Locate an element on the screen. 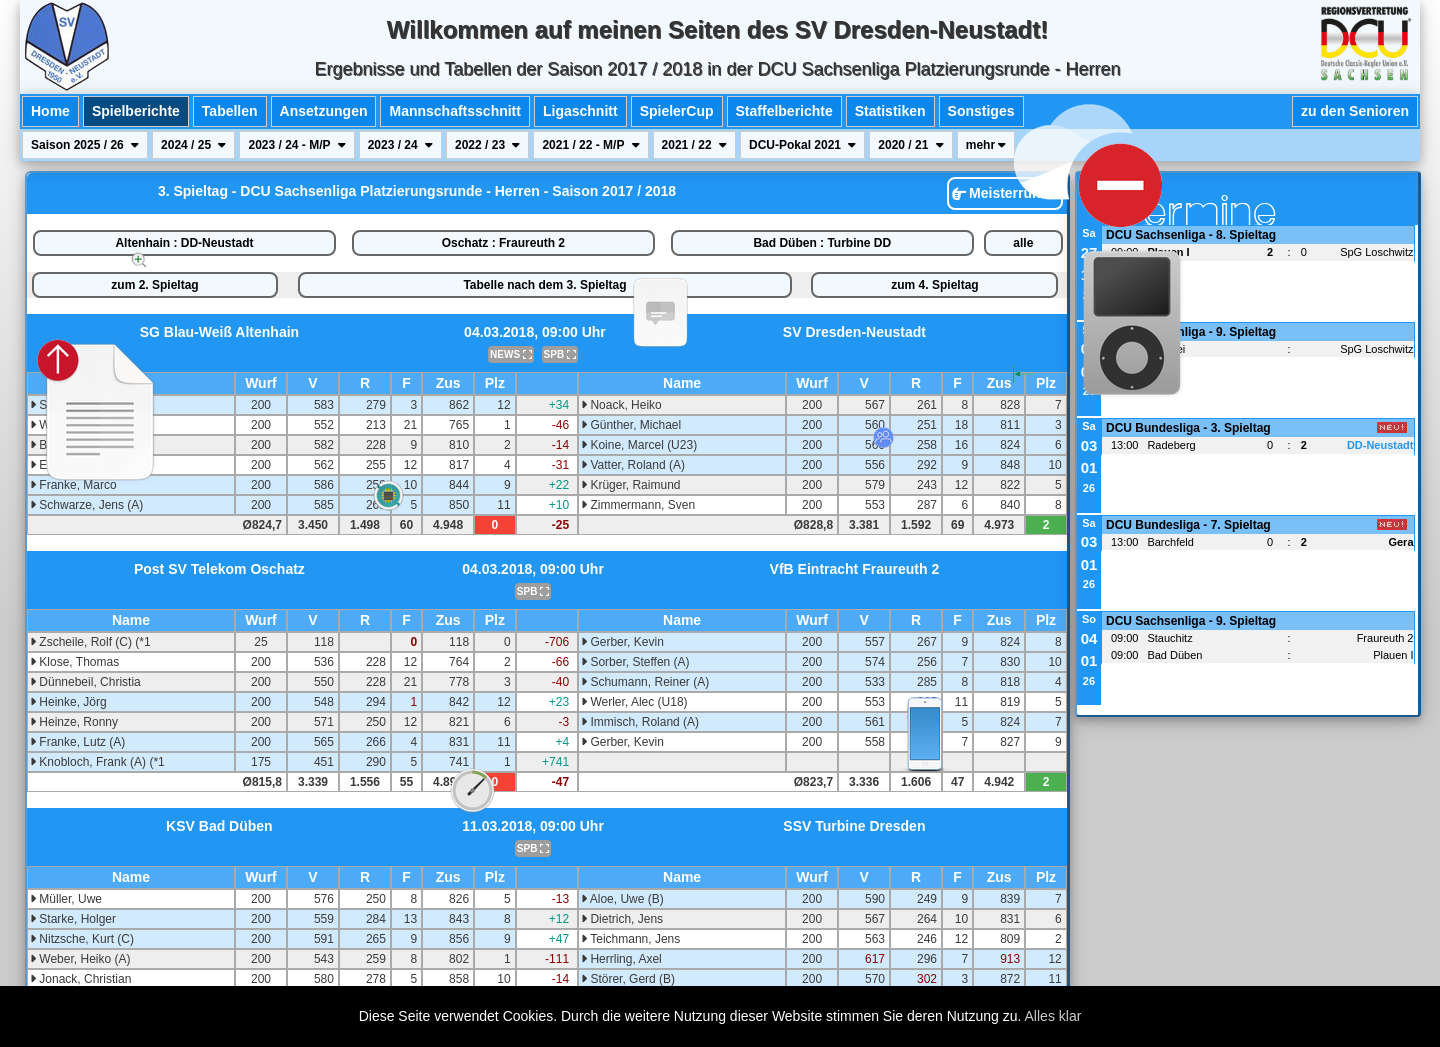  a SAMI subtitle or caption file is located at coordinates (660, 312).